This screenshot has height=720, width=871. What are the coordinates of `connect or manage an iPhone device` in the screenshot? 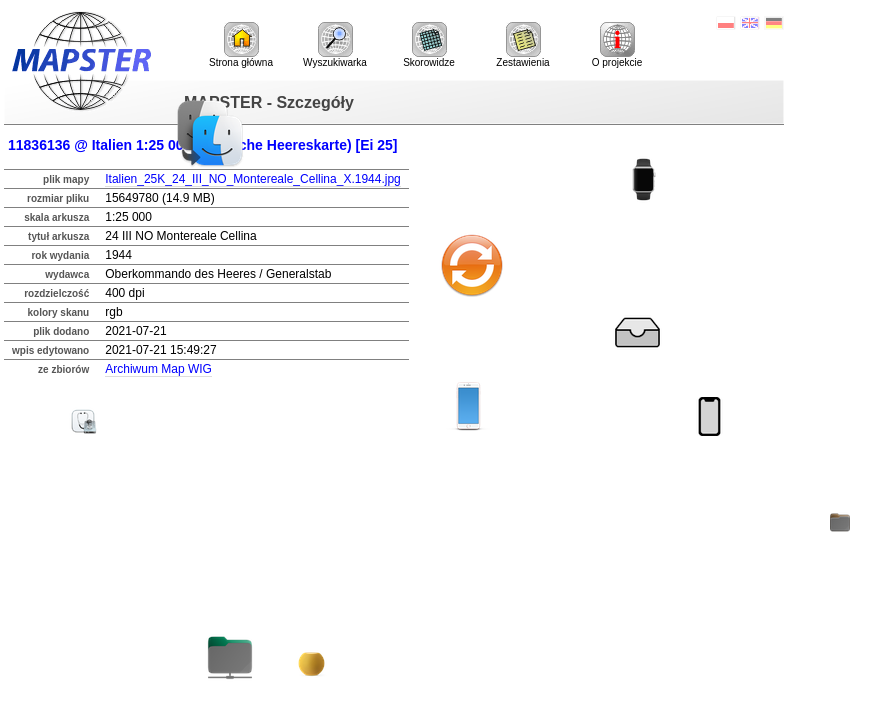 It's located at (468, 406).